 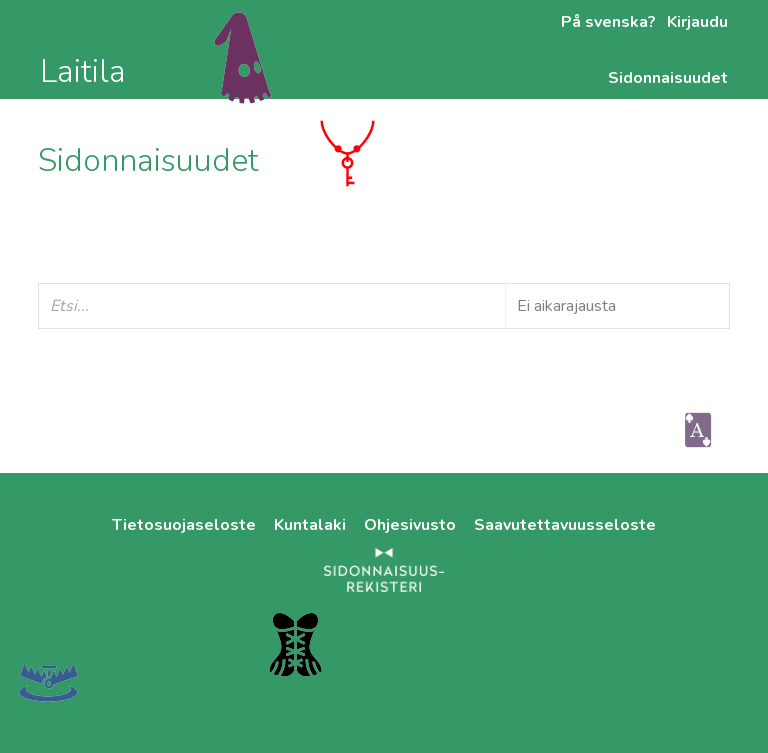 I want to click on select cultist character class, so click(x=243, y=58).